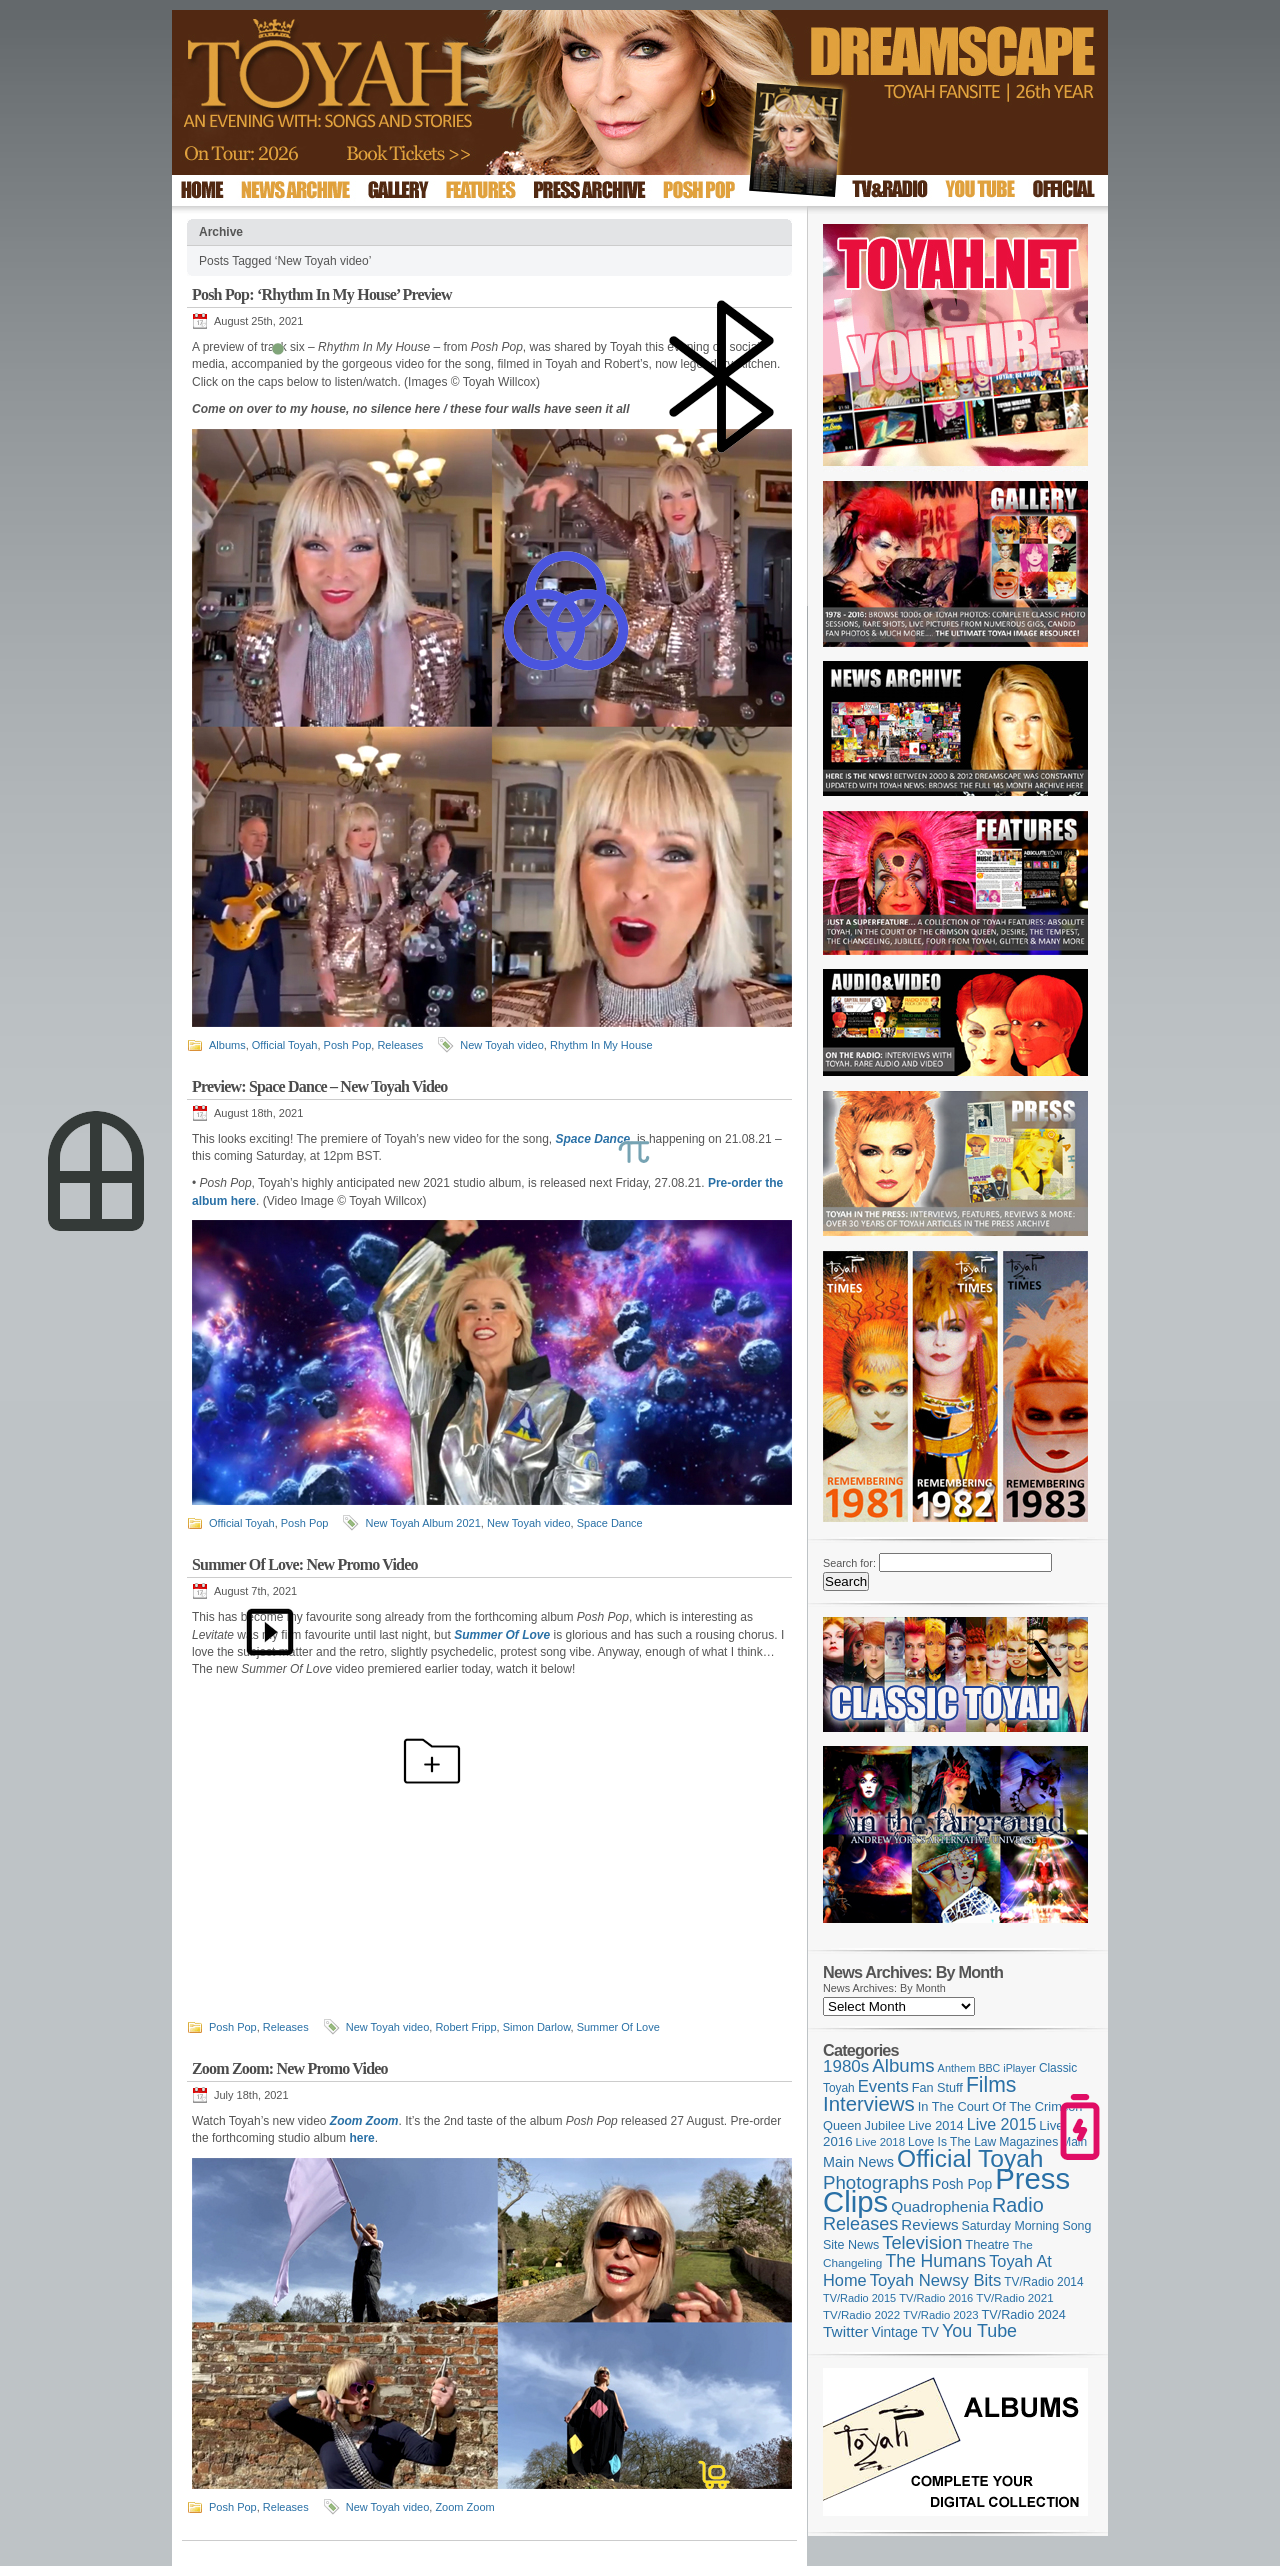 The image size is (1280, 2566). Describe the element at coordinates (270, 1632) in the screenshot. I see `start a slideshow presentation` at that location.